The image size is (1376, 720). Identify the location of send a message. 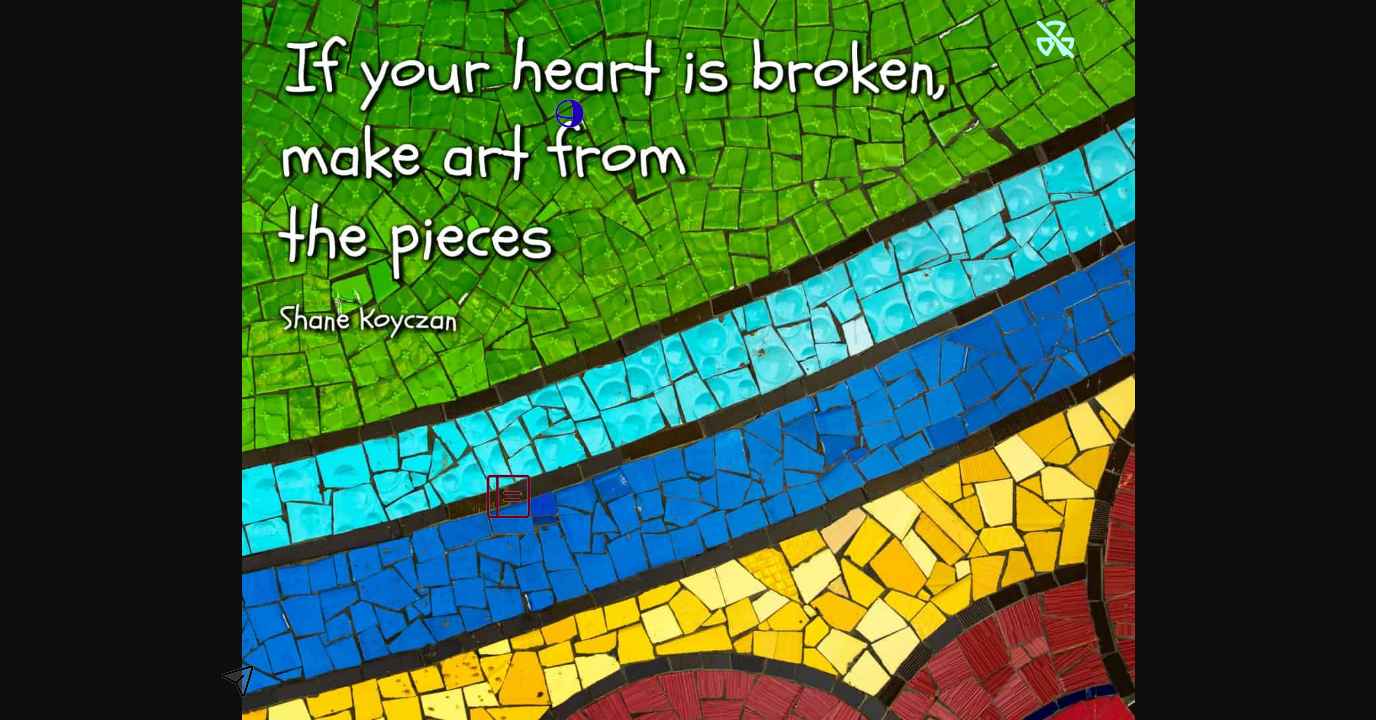
(239, 680).